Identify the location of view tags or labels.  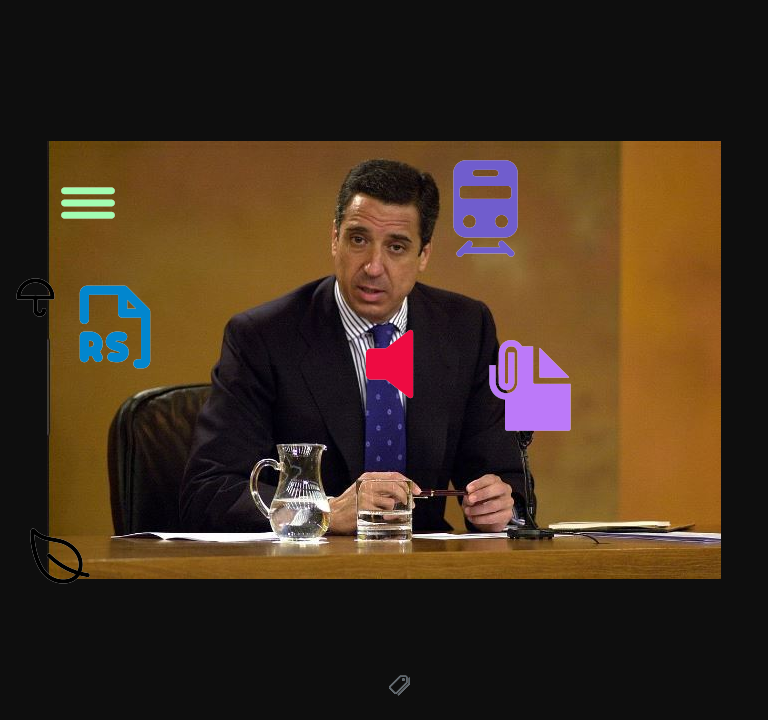
(399, 685).